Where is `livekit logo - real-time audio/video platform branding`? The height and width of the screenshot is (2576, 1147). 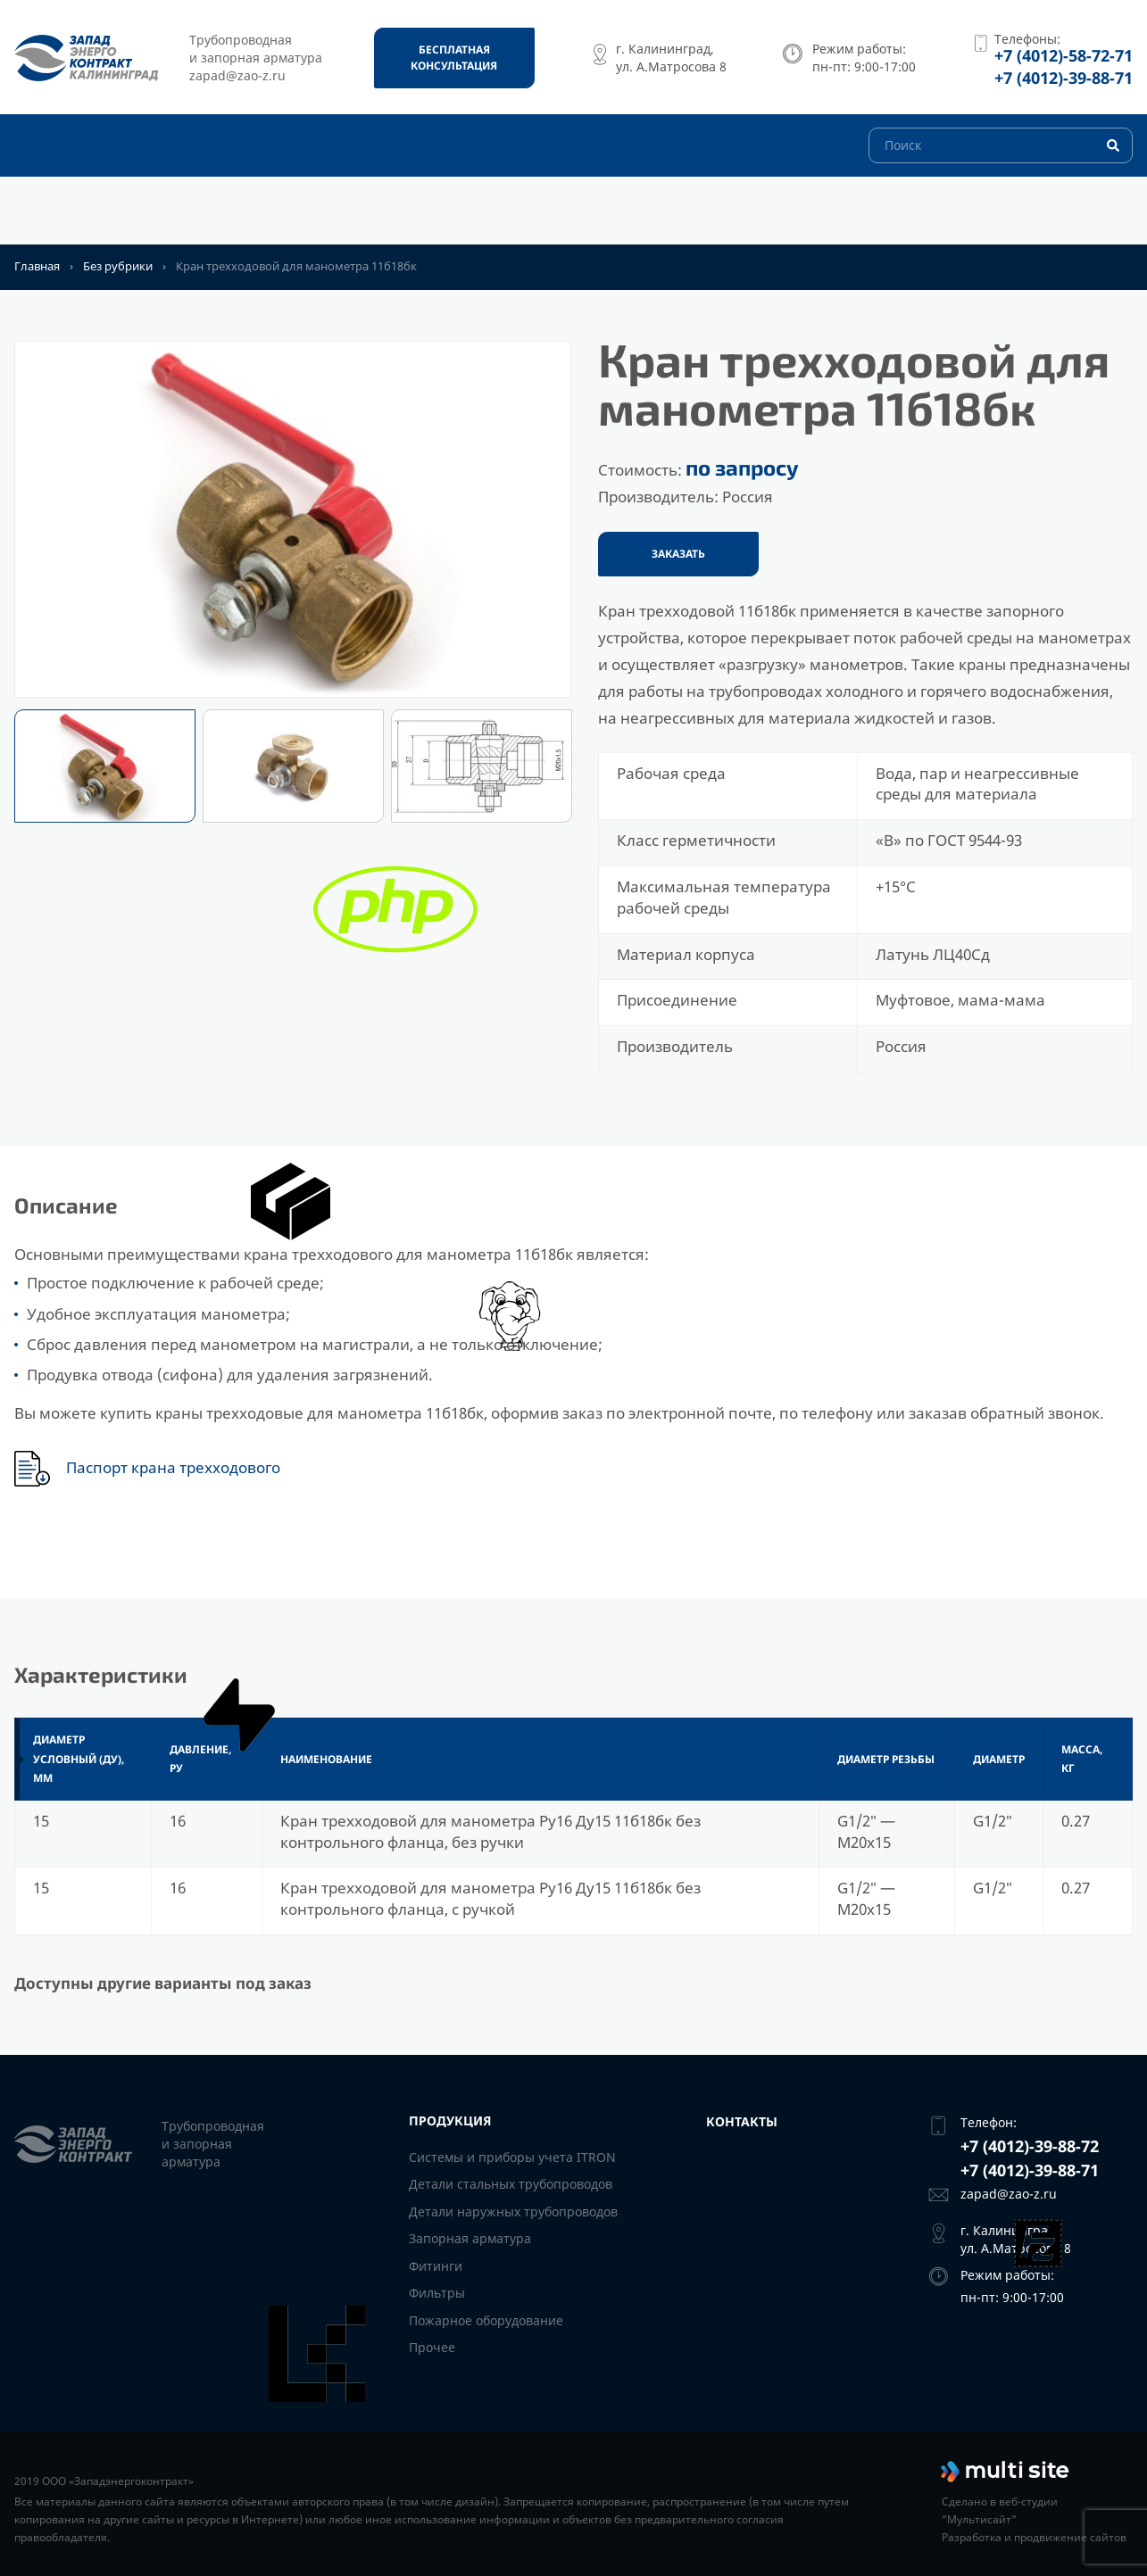
livekit logo - real-time audio/video platform branding is located at coordinates (317, 2354).